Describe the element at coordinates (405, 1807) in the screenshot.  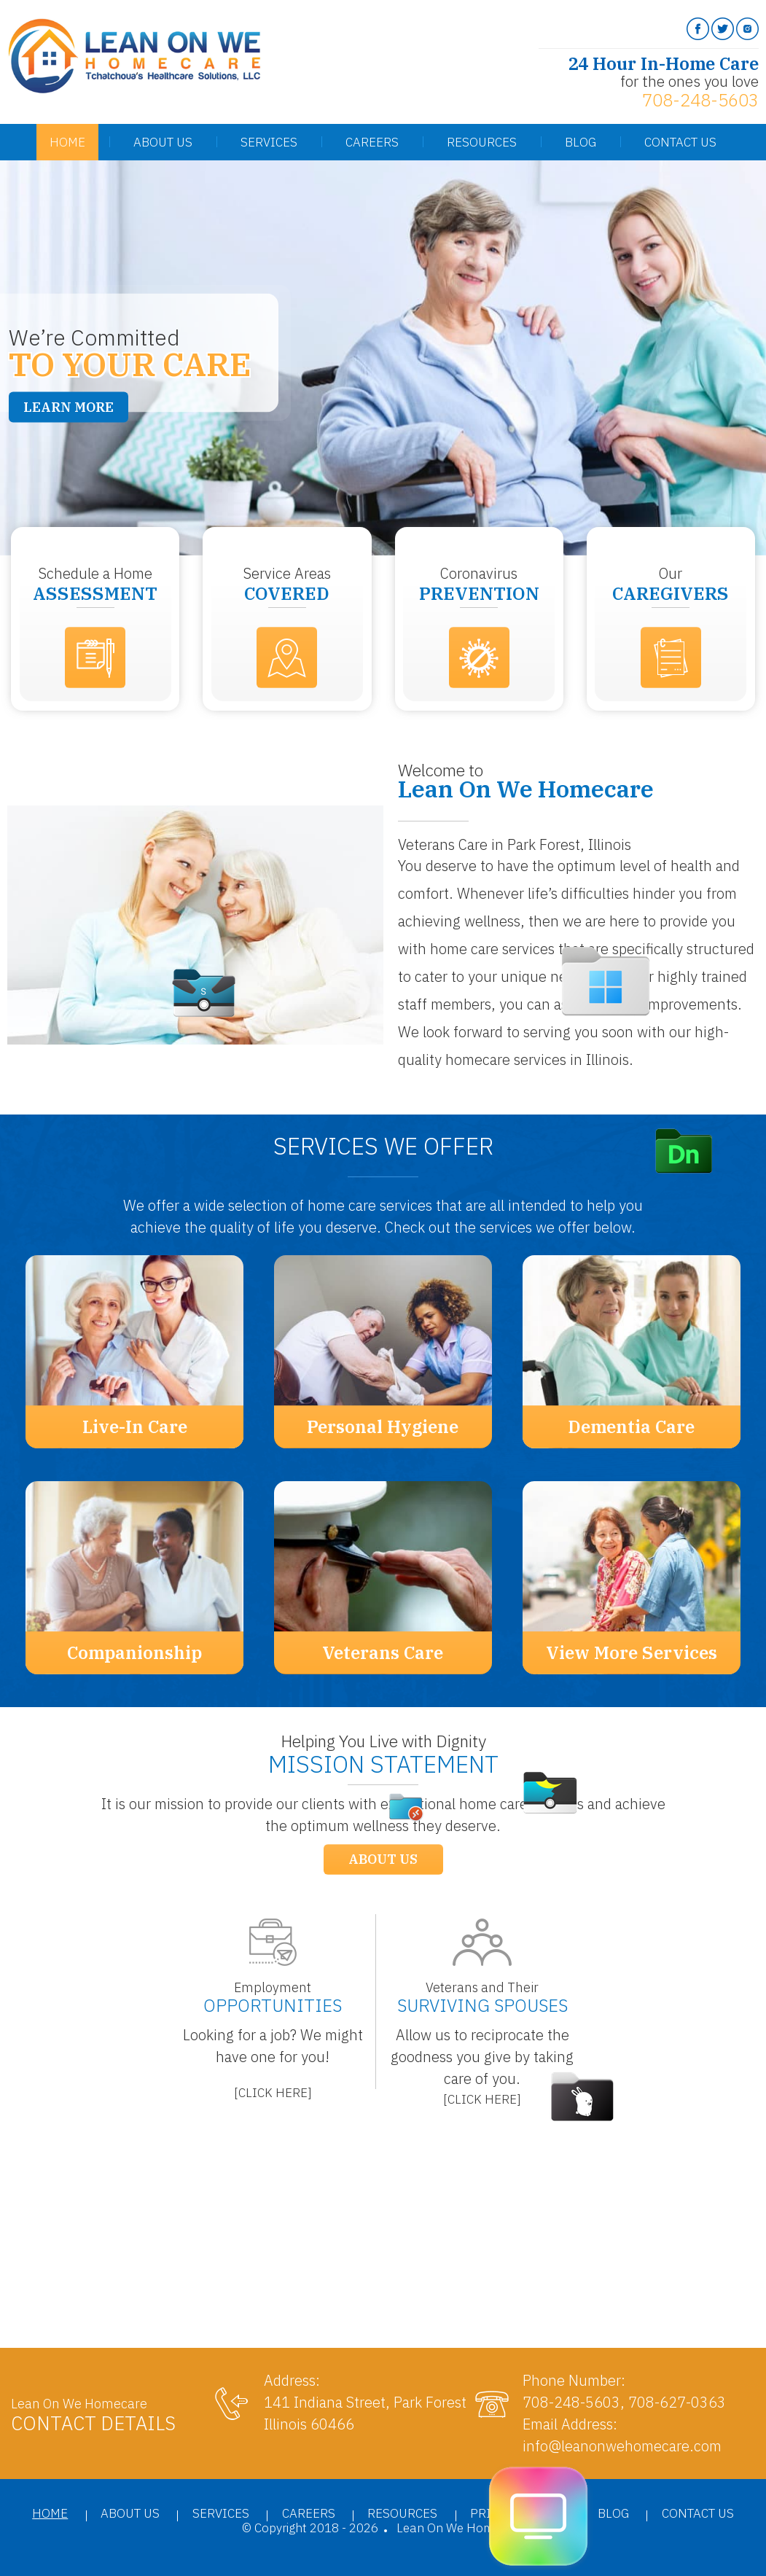
I see `open folder containing microsoft remote desktop files` at that location.